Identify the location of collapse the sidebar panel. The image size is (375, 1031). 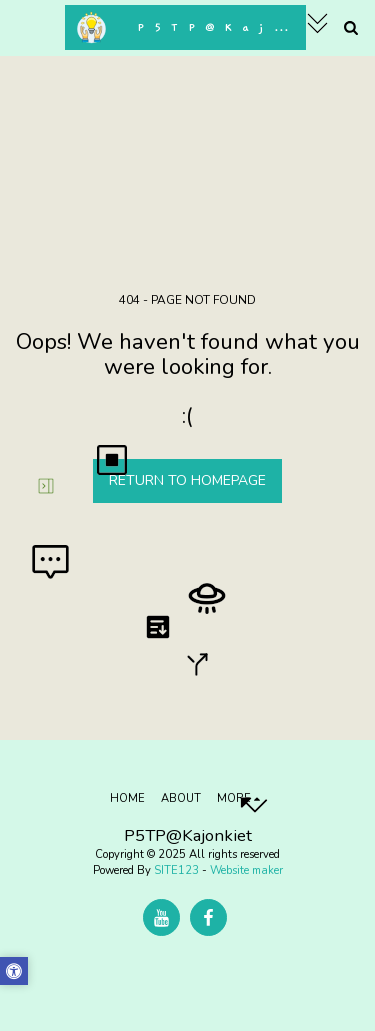
(46, 486).